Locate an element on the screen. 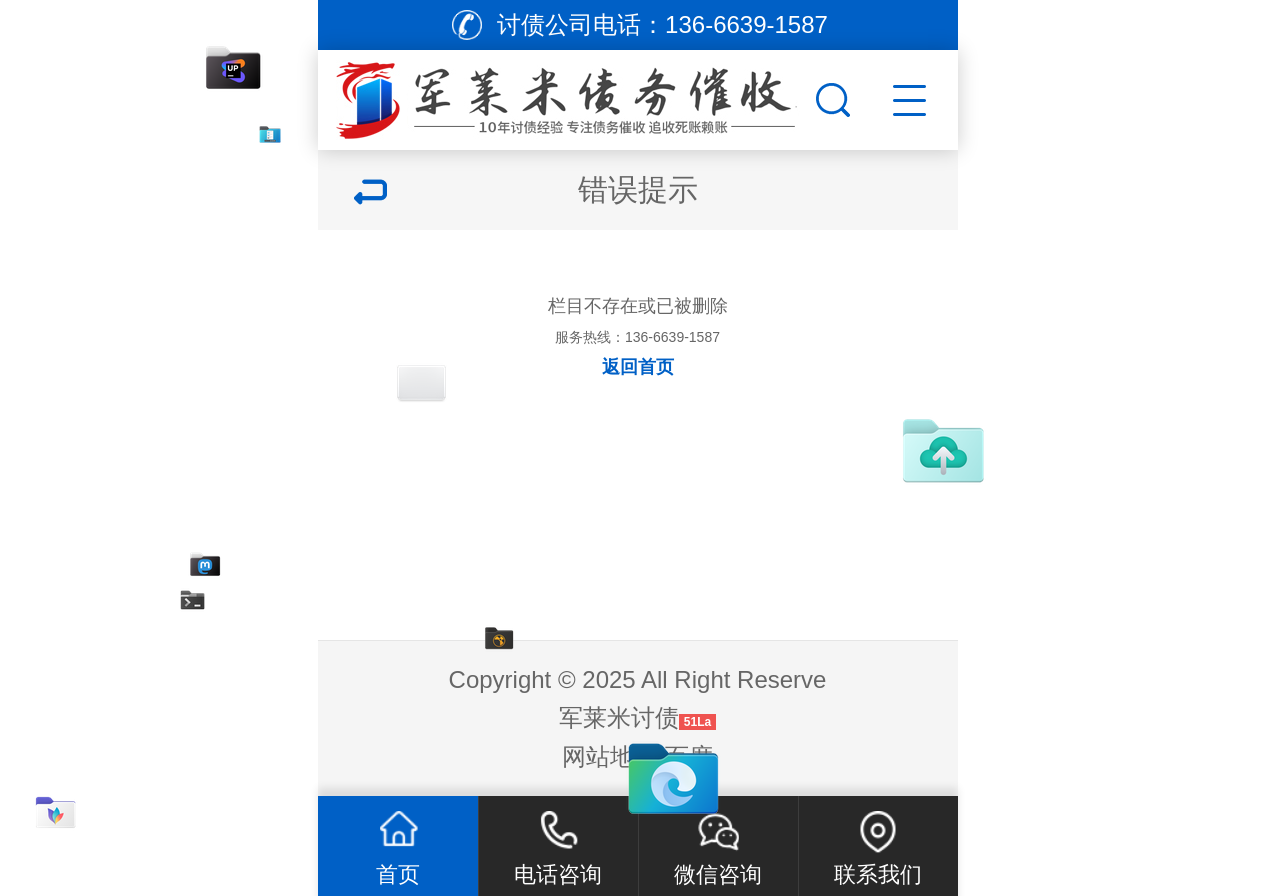 Image resolution: width=1275 pixels, height=896 pixels. folder containing nuke compositing software project files is located at coordinates (499, 639).